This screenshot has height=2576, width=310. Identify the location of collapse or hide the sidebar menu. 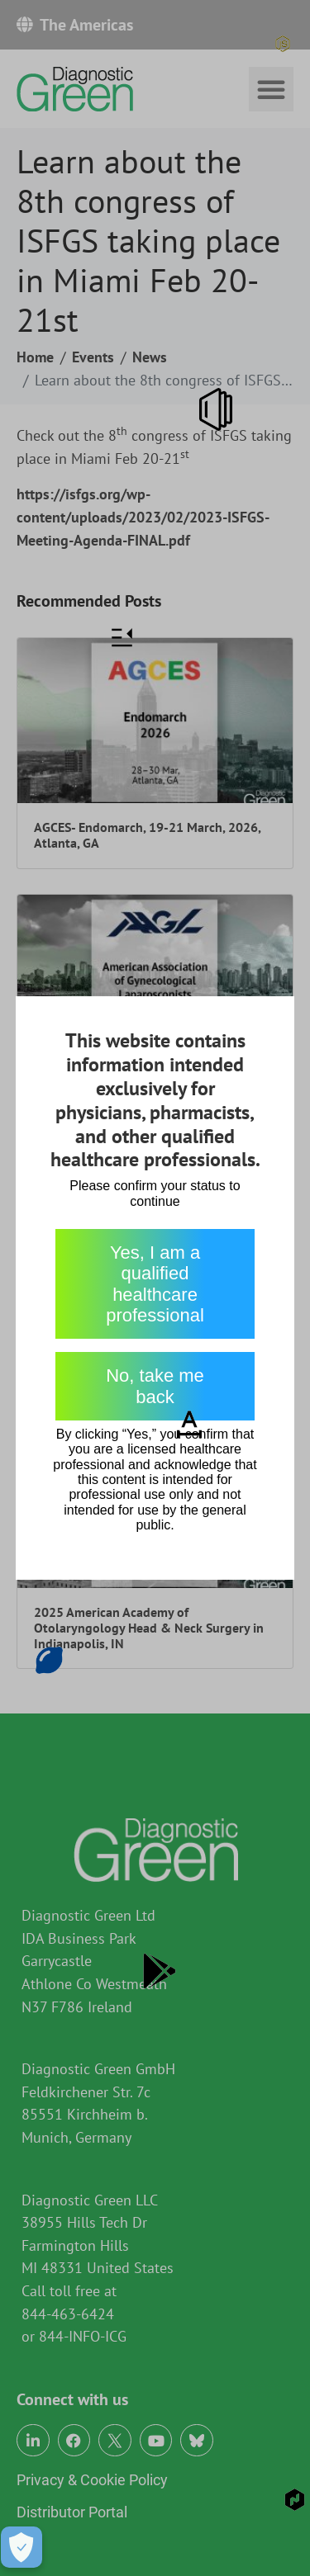
(122, 637).